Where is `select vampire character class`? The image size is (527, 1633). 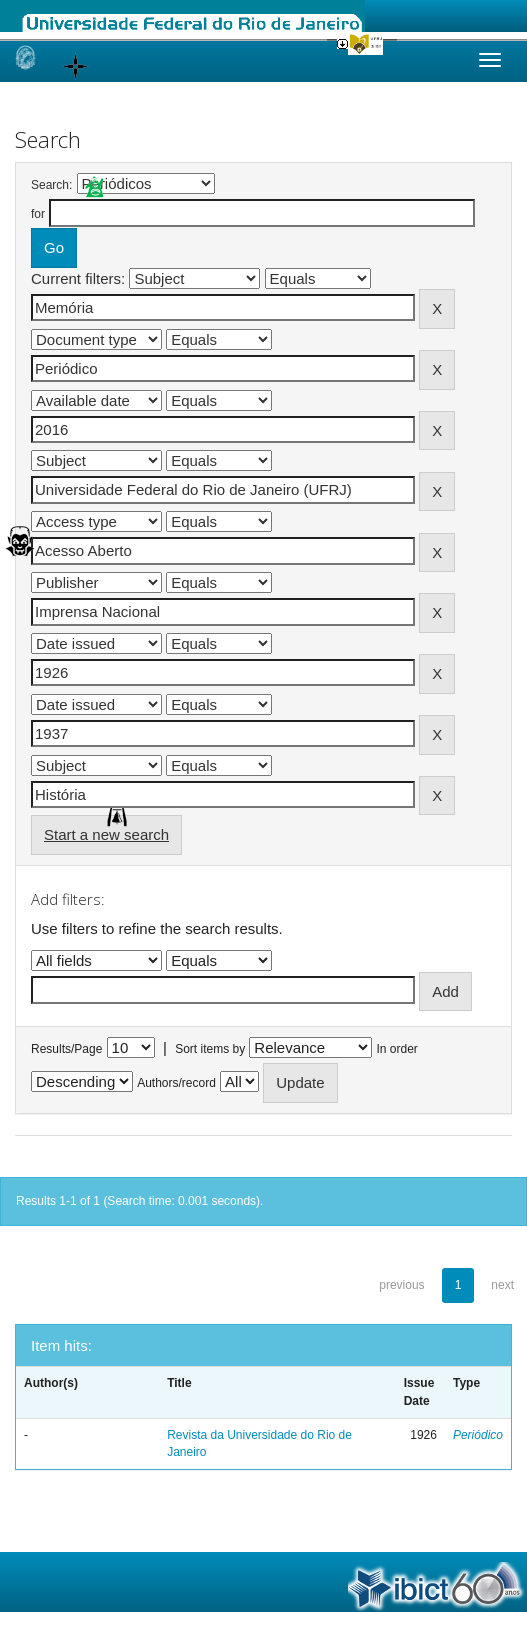 select vampire character class is located at coordinates (20, 541).